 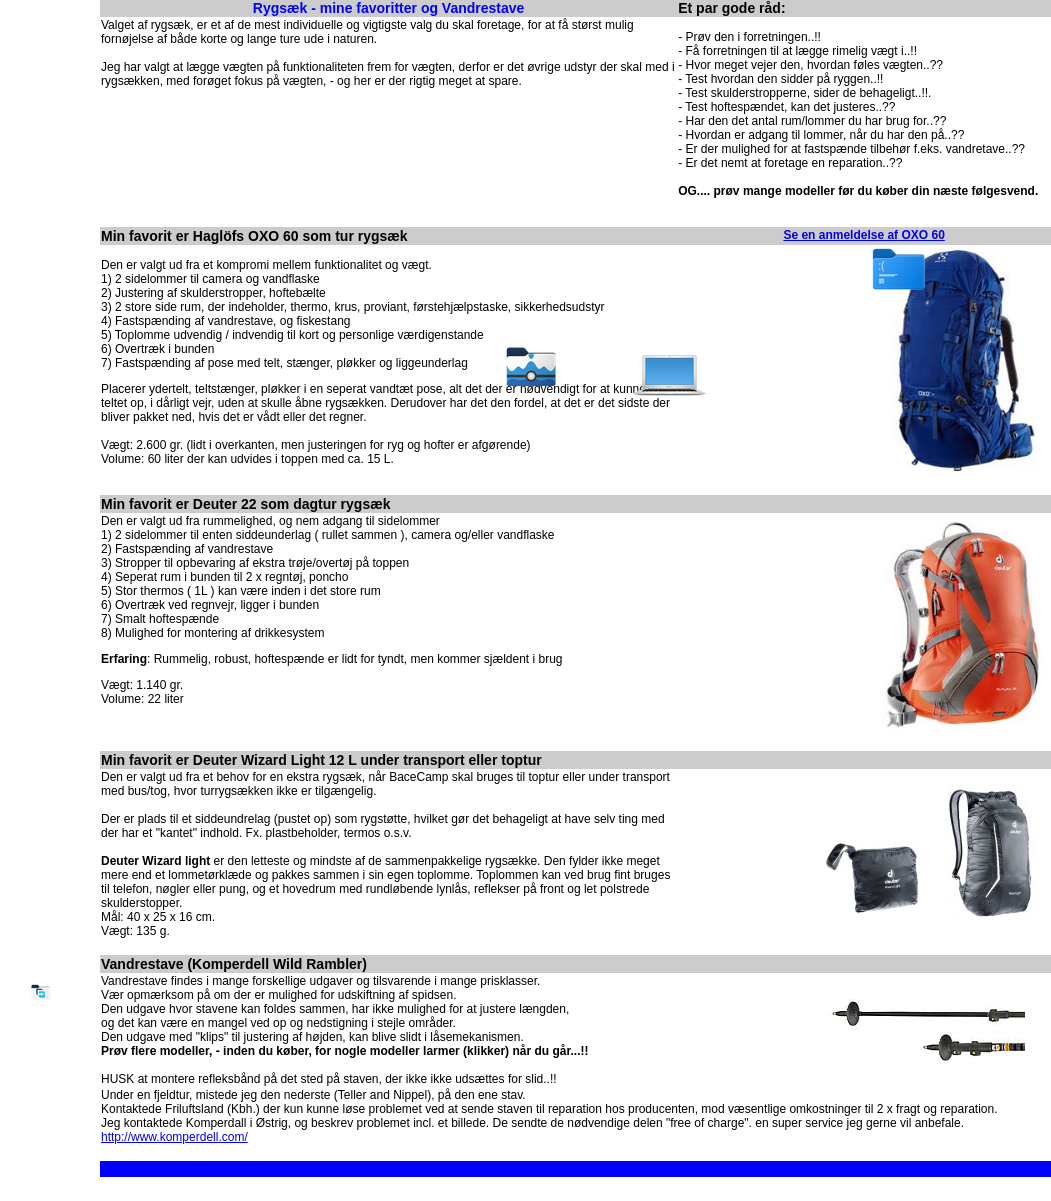 What do you see at coordinates (898, 270) in the screenshot?
I see `folder containing system crash logs or error reports` at bounding box center [898, 270].